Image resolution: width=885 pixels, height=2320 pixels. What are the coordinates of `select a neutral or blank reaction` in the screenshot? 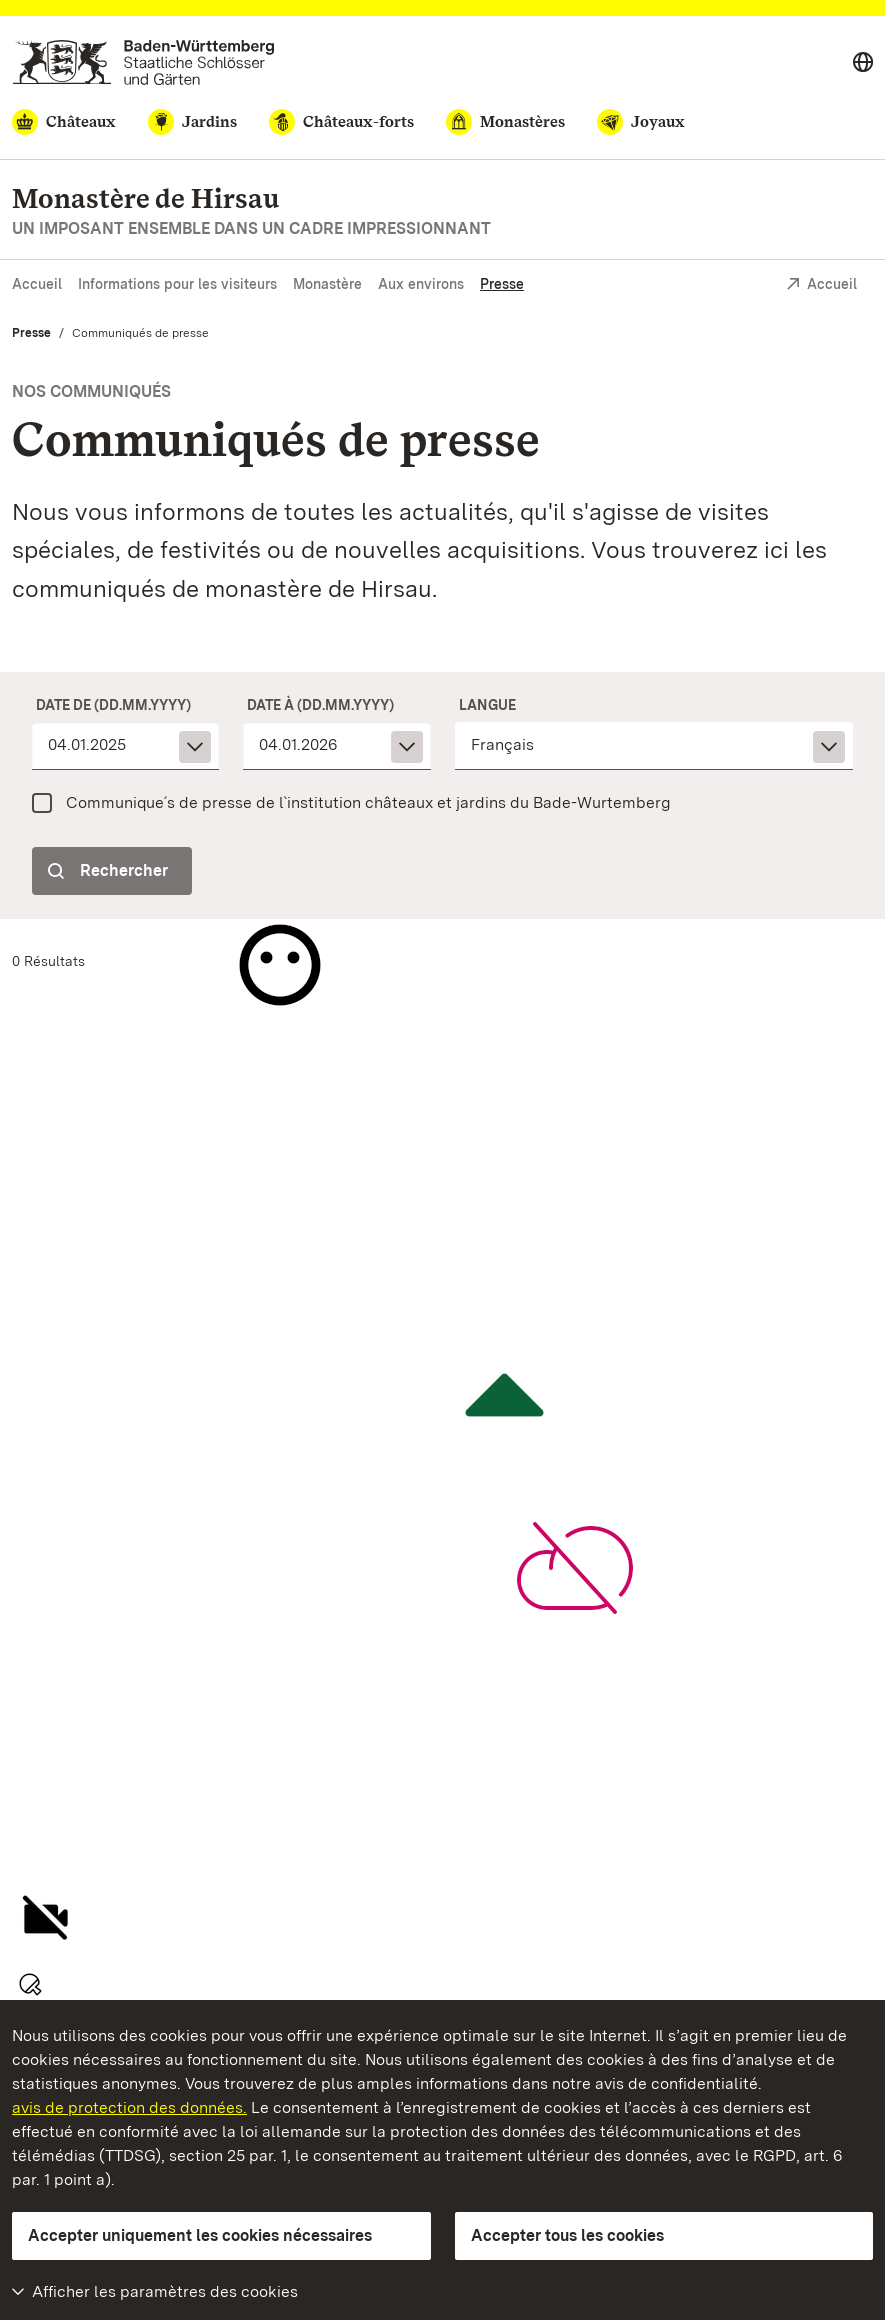 It's located at (280, 965).